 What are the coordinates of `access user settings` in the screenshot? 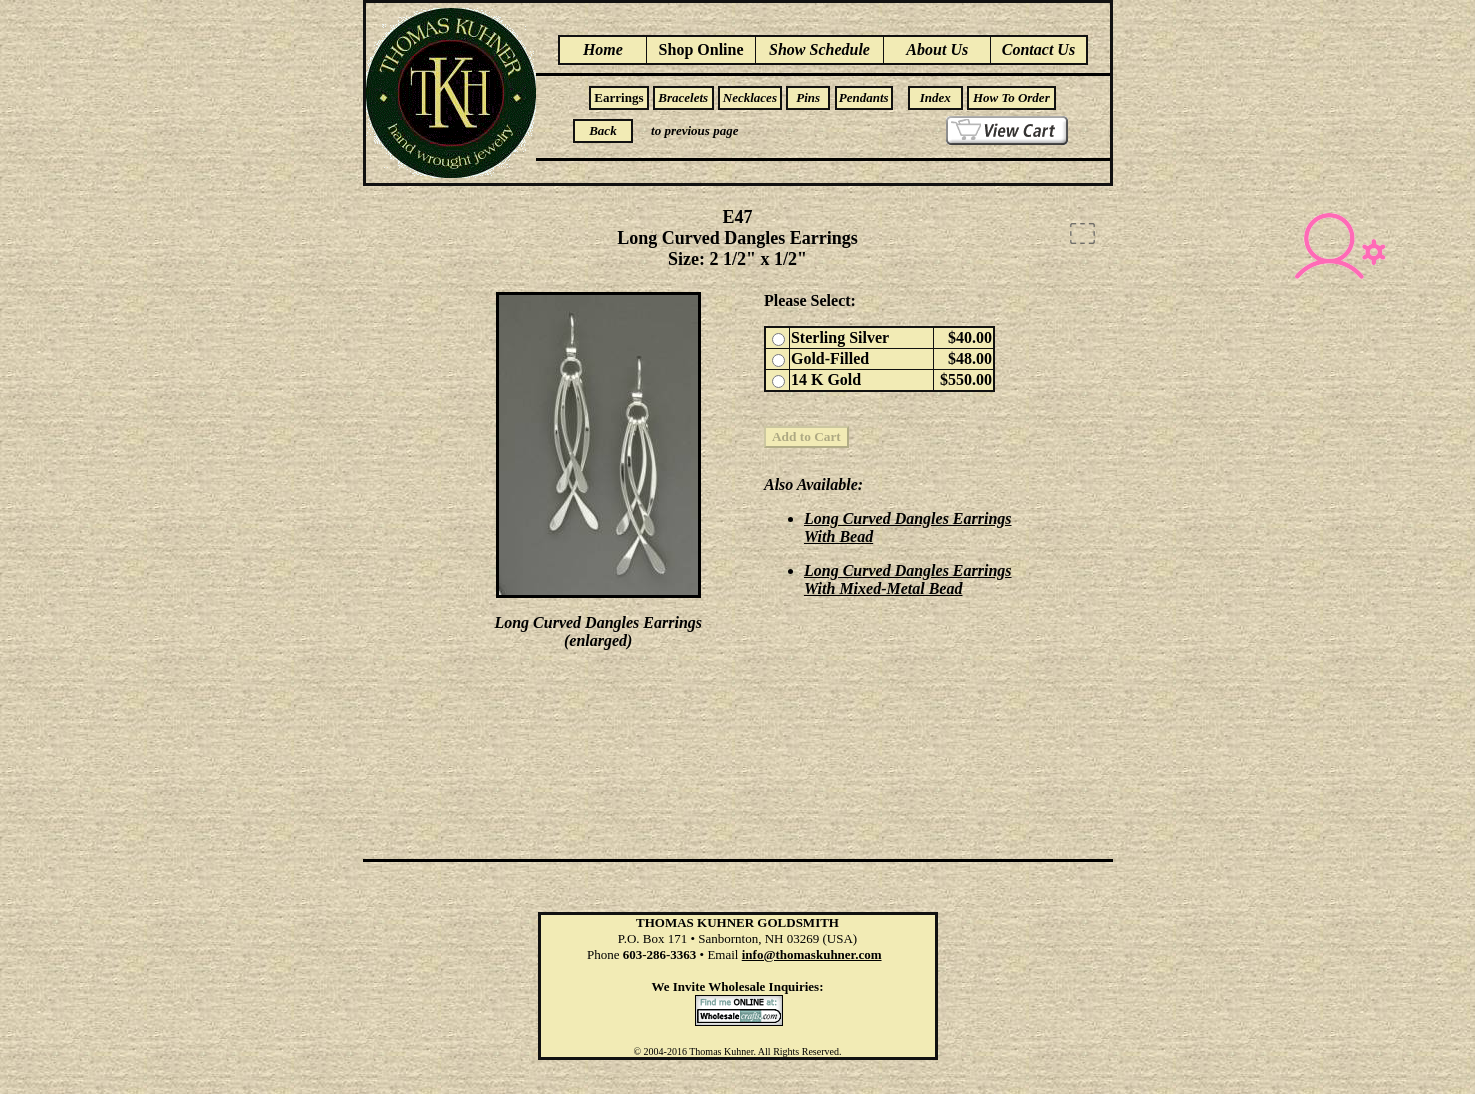 It's located at (1337, 249).